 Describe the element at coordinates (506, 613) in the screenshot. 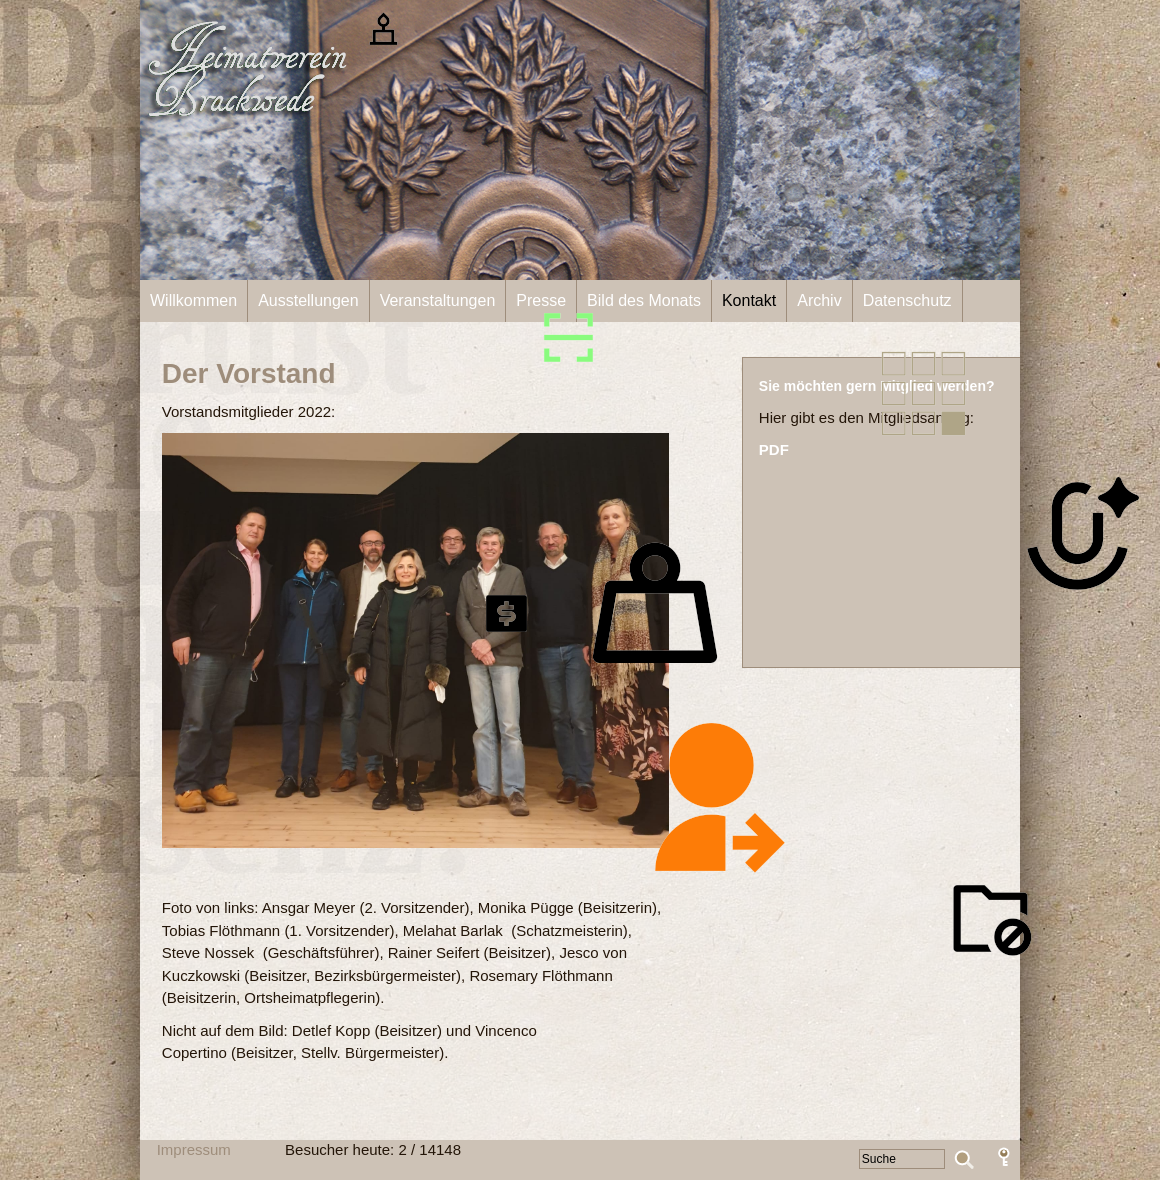

I see `access financial or payment settings` at that location.